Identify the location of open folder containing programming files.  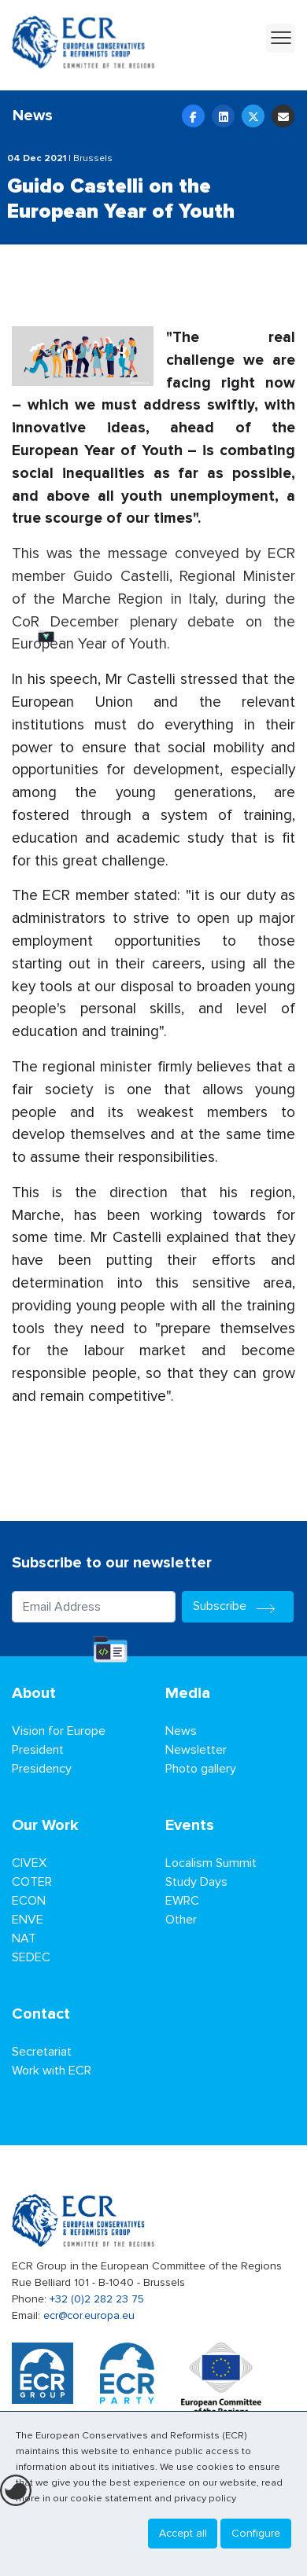
(110, 1650).